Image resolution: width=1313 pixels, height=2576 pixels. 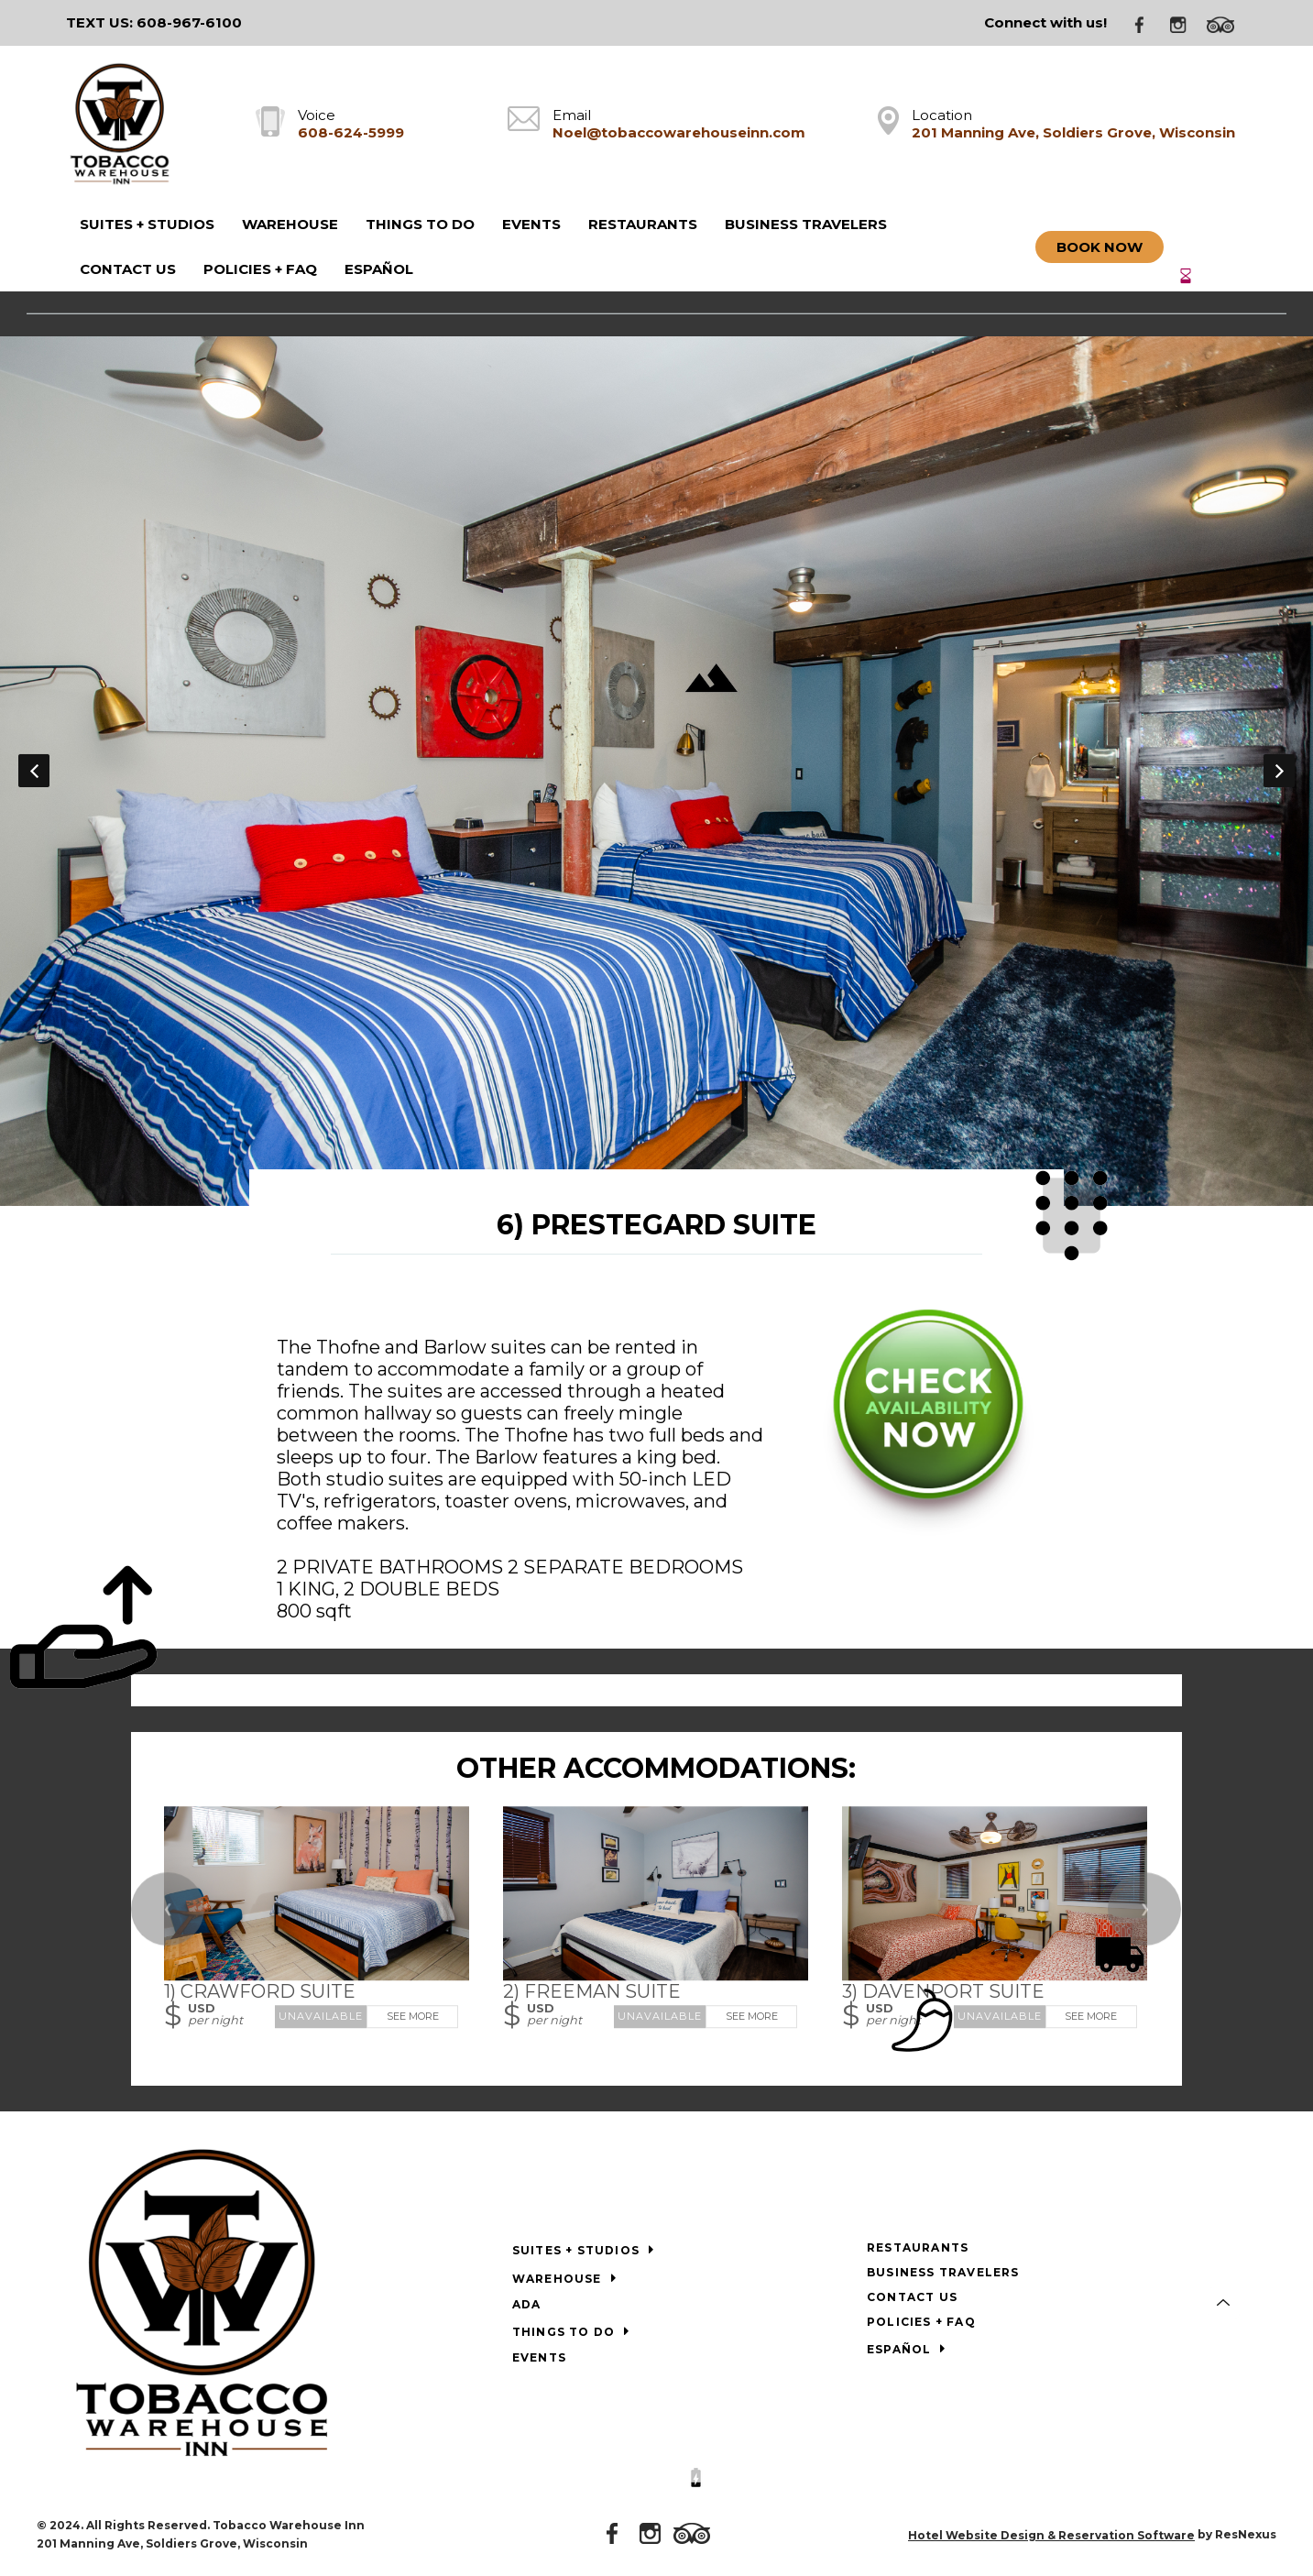 I want to click on open numeric keypad for input, so click(x=1071, y=1213).